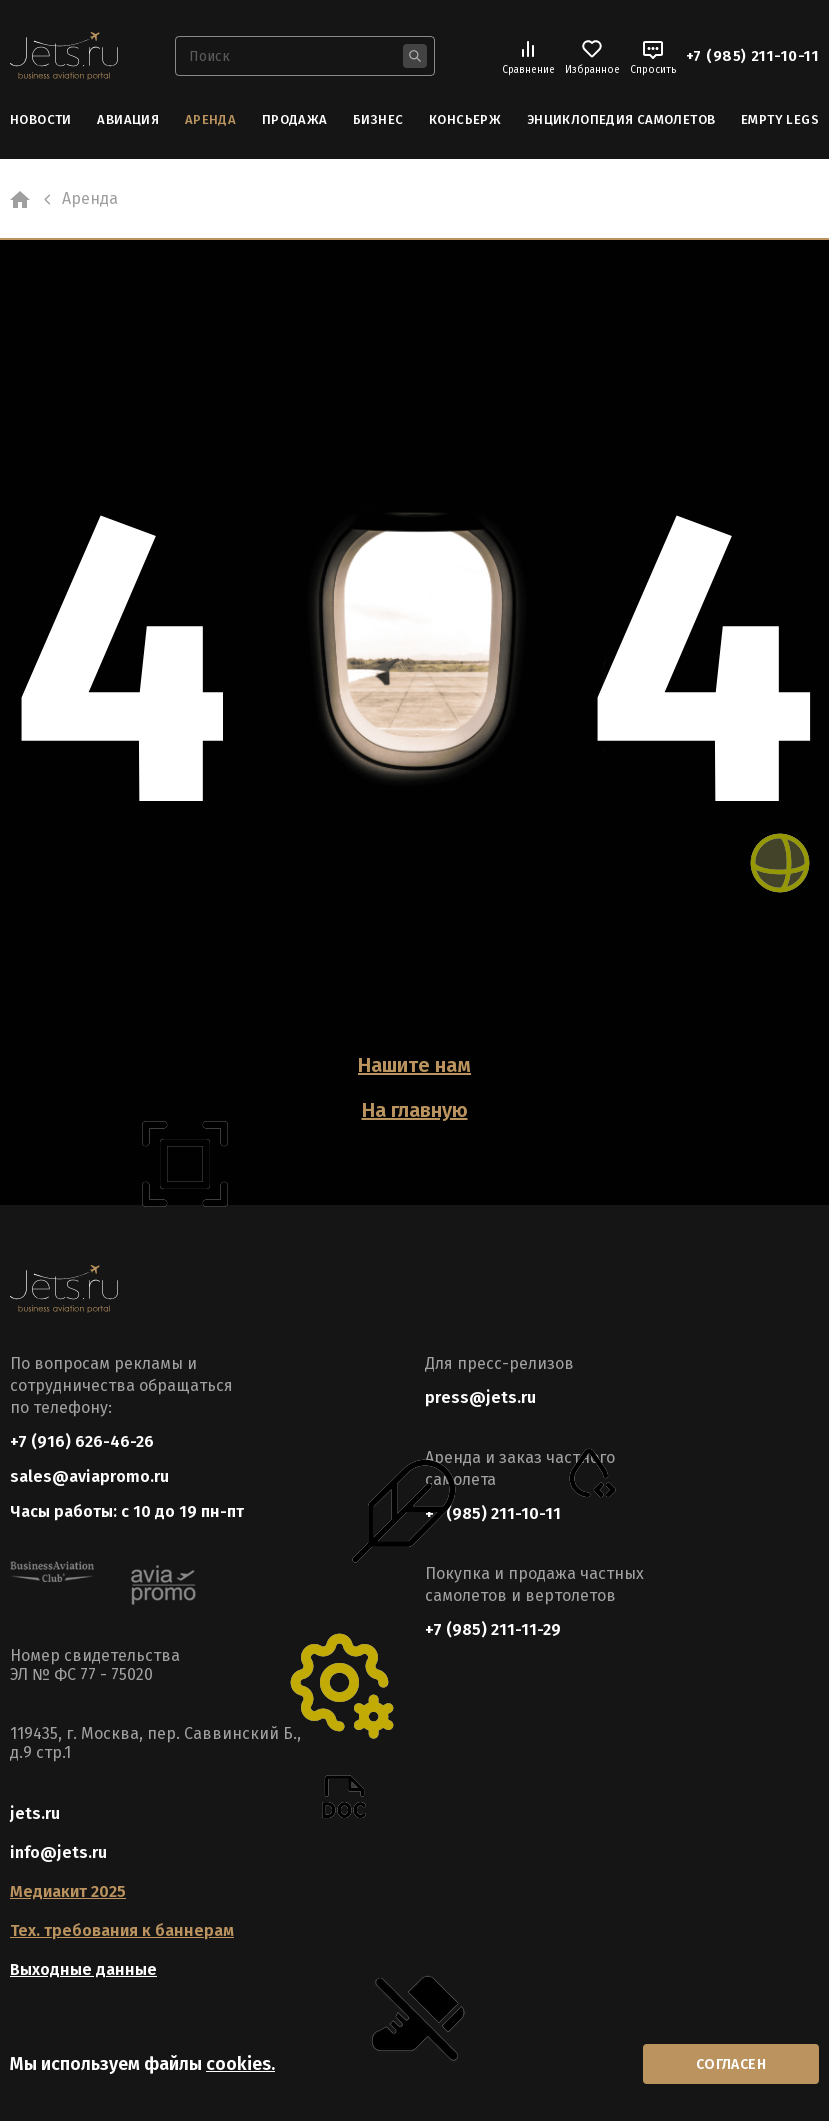  What do you see at coordinates (344, 1798) in the screenshot?
I see `open a document file` at bounding box center [344, 1798].